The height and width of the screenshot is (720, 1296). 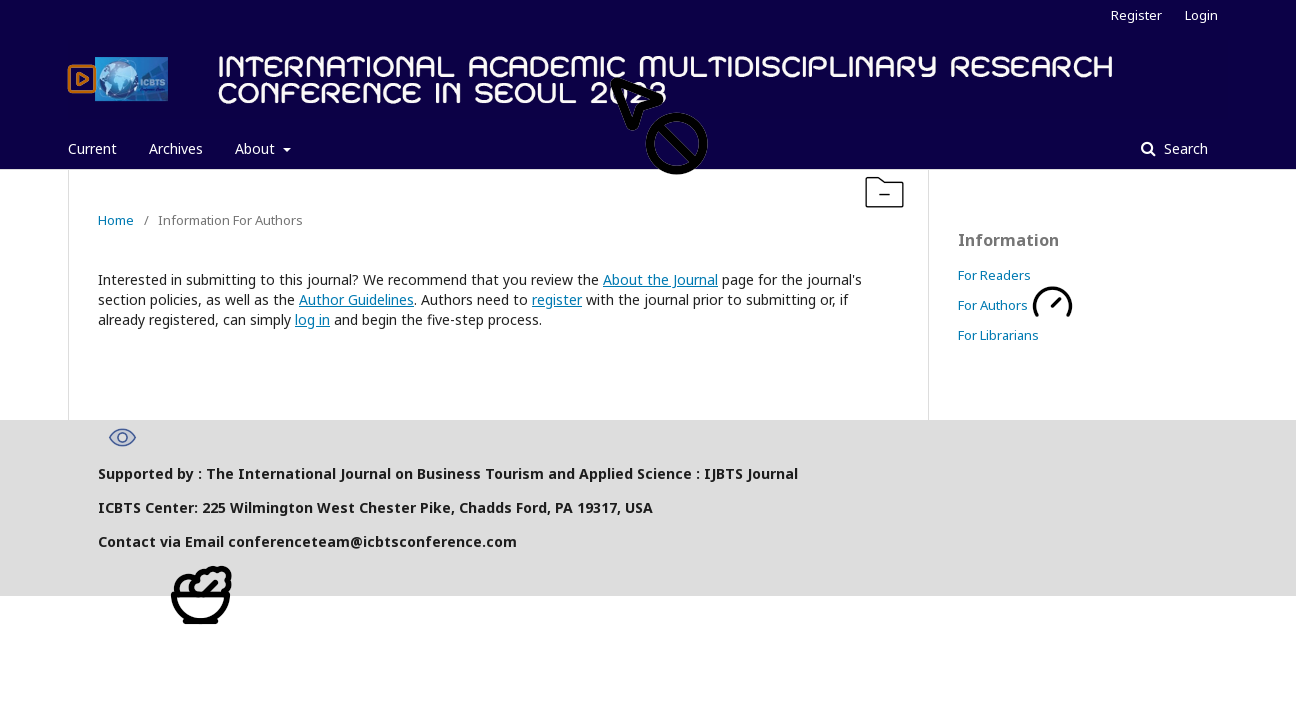 What do you see at coordinates (200, 594) in the screenshot?
I see `browse healthy food options` at bounding box center [200, 594].